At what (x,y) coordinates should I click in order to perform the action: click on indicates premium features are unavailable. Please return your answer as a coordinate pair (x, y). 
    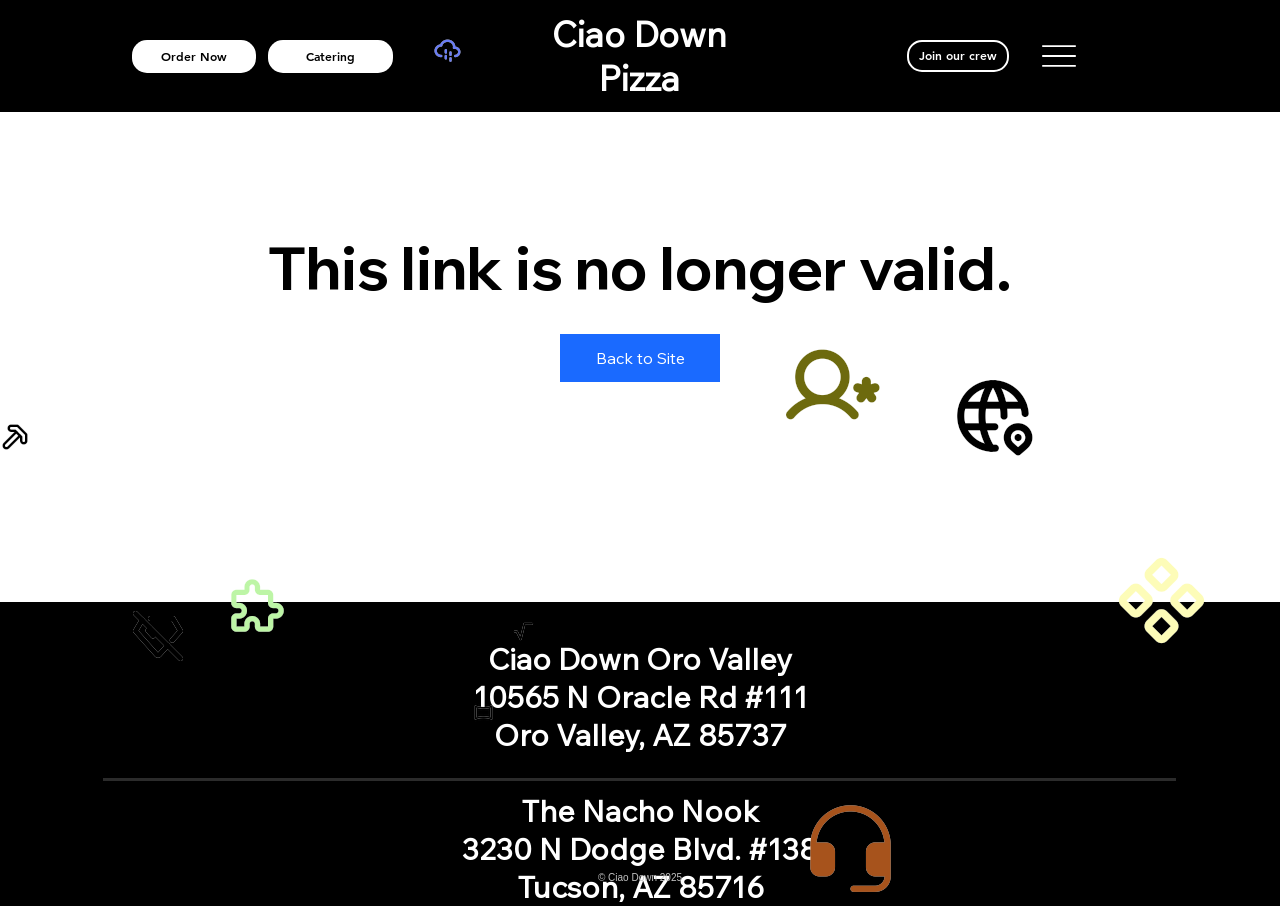
    Looking at the image, I should click on (158, 636).